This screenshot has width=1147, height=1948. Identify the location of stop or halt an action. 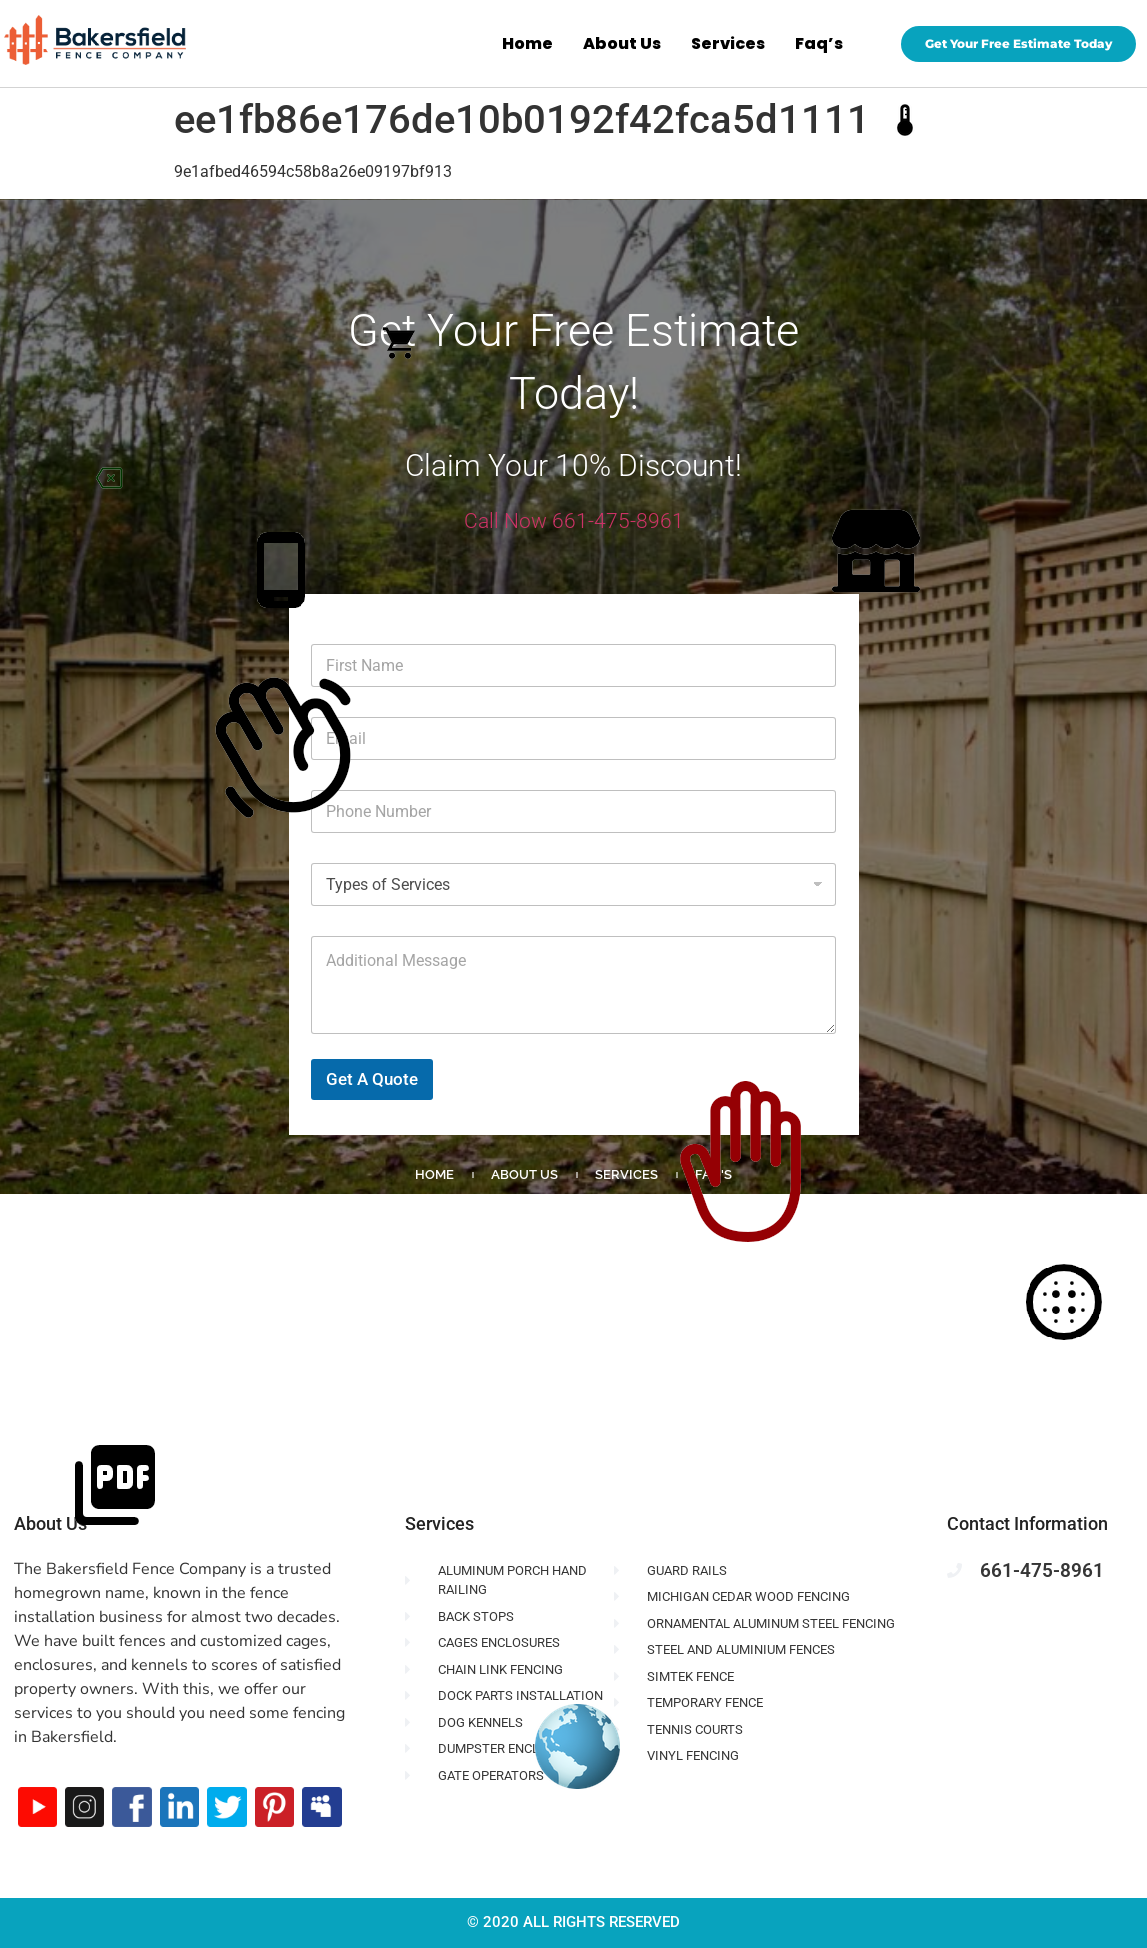
(740, 1161).